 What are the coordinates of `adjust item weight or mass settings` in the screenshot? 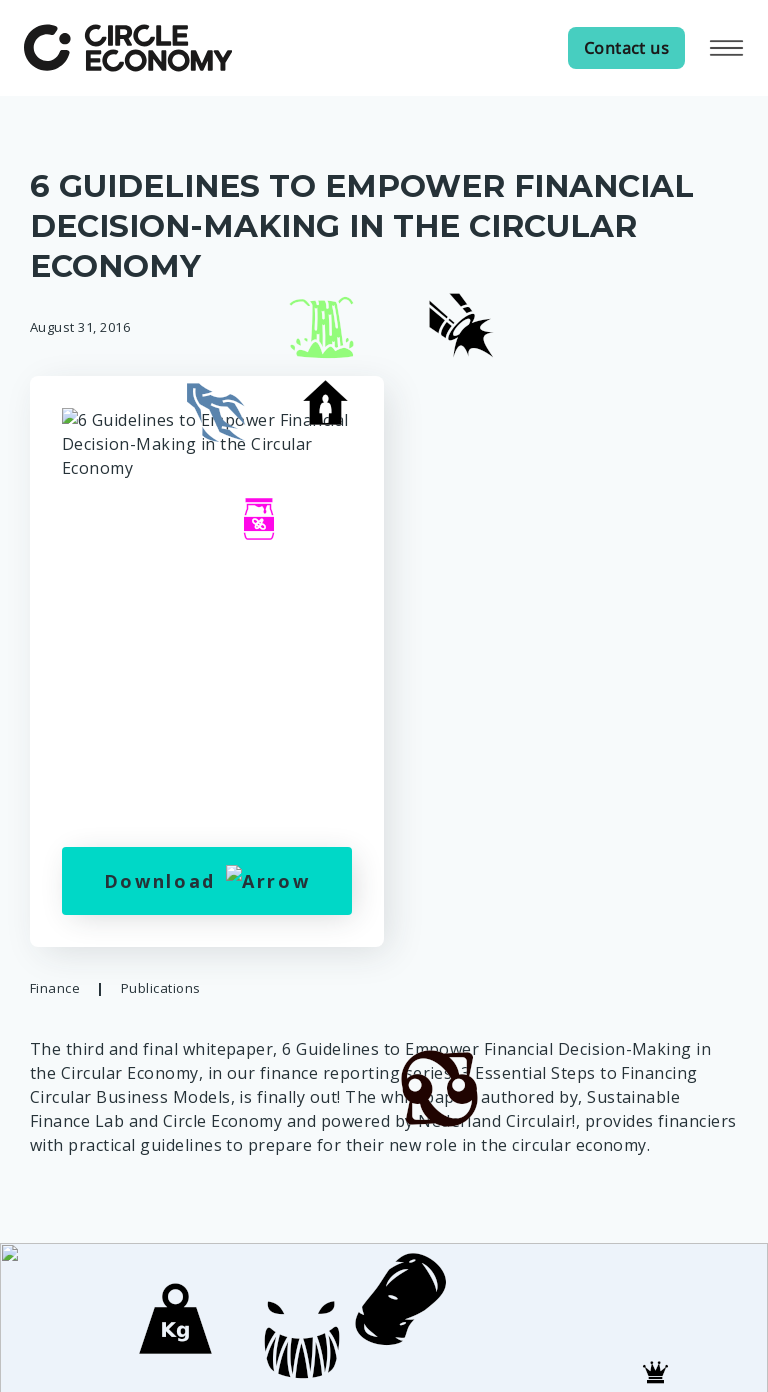 It's located at (175, 1317).